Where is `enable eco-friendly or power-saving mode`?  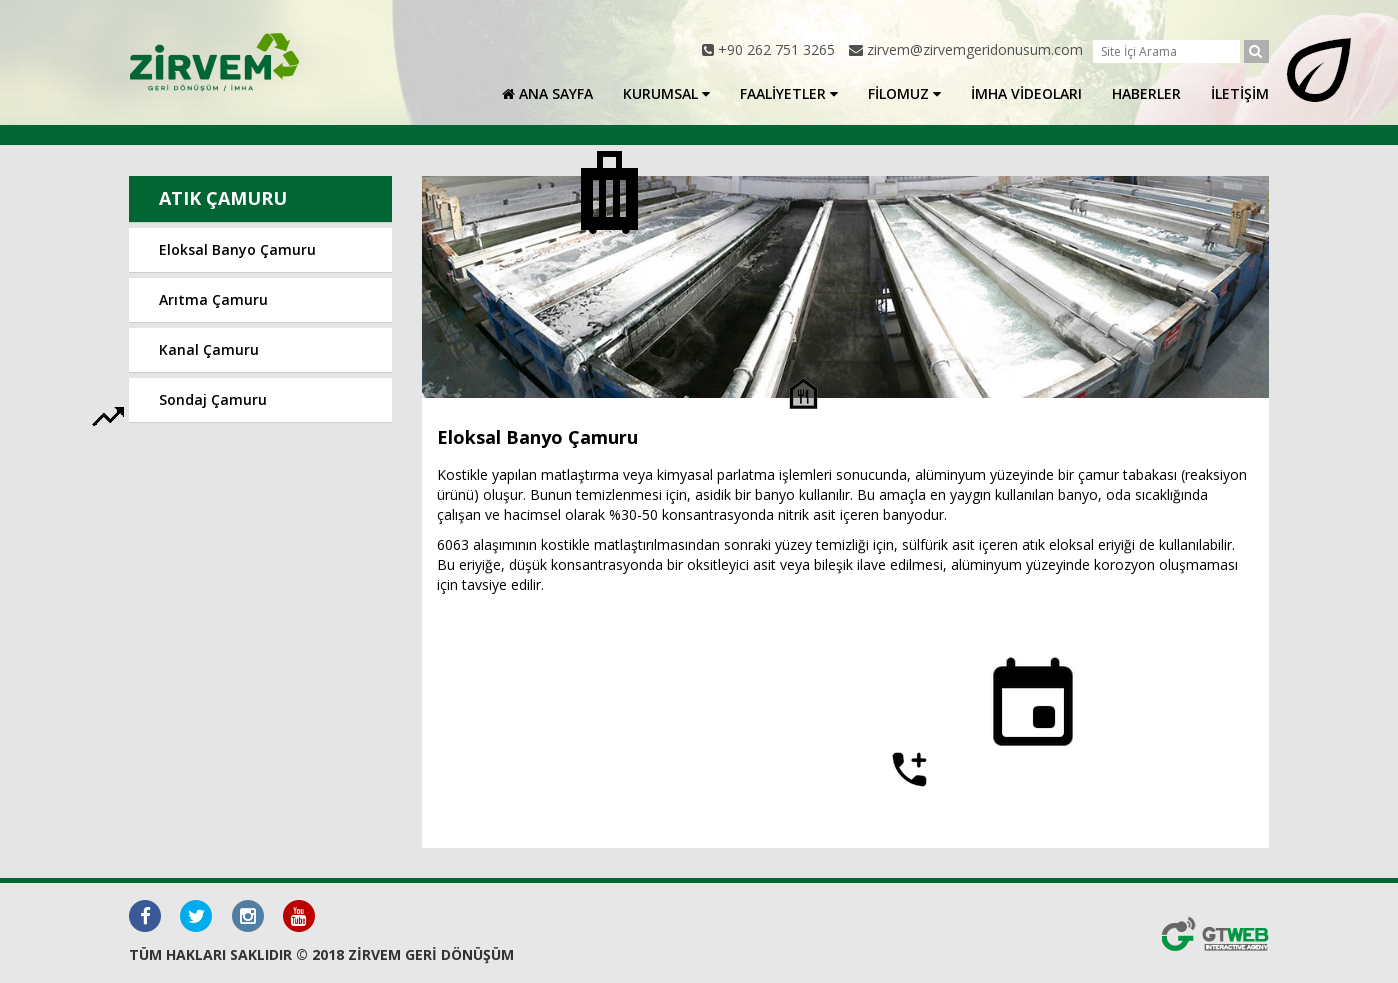 enable eco-friendly or power-saving mode is located at coordinates (1319, 70).